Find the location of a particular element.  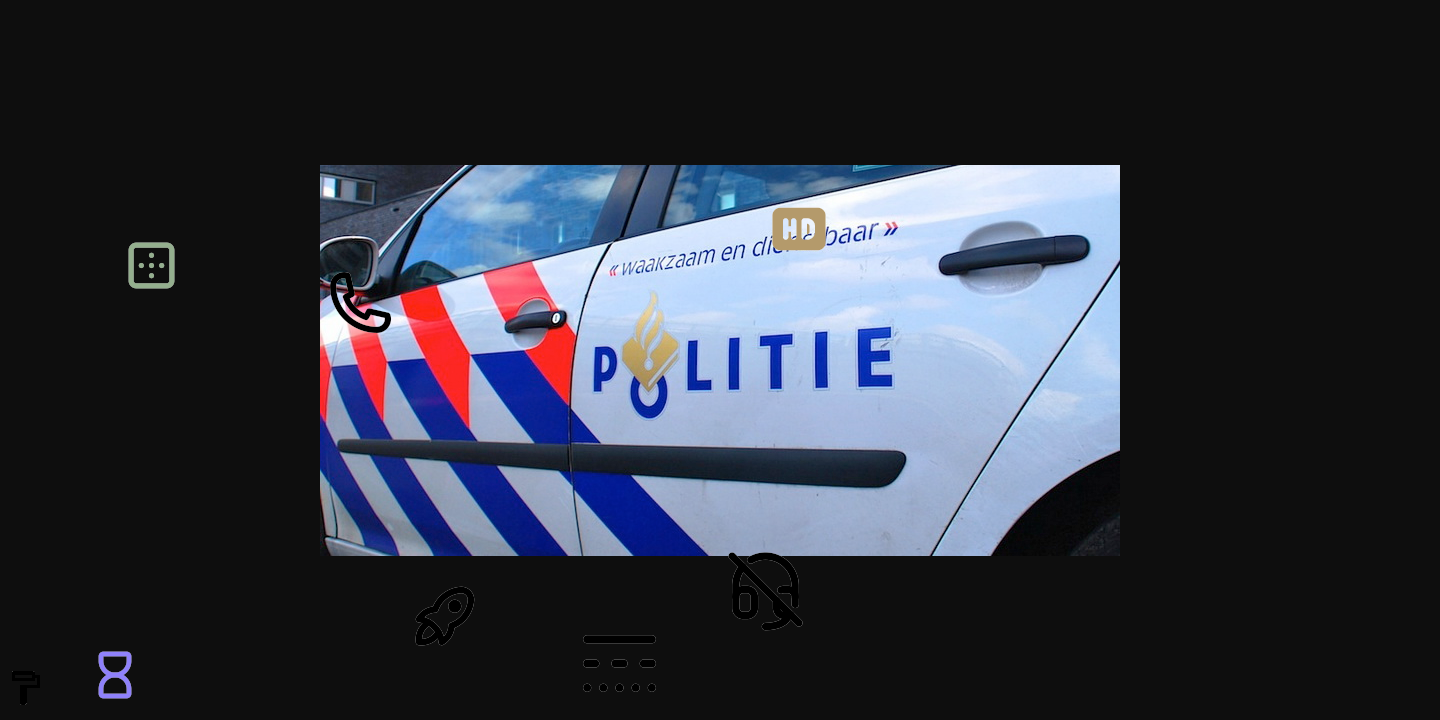

select border line style is located at coordinates (619, 663).